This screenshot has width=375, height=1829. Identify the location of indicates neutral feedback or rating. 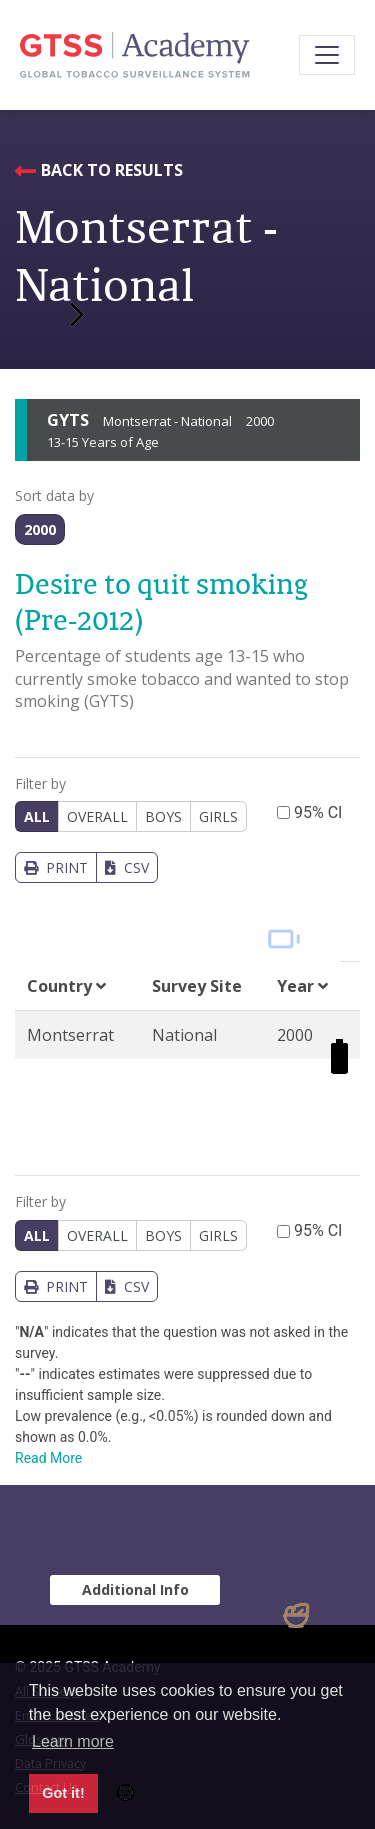
(125, 1792).